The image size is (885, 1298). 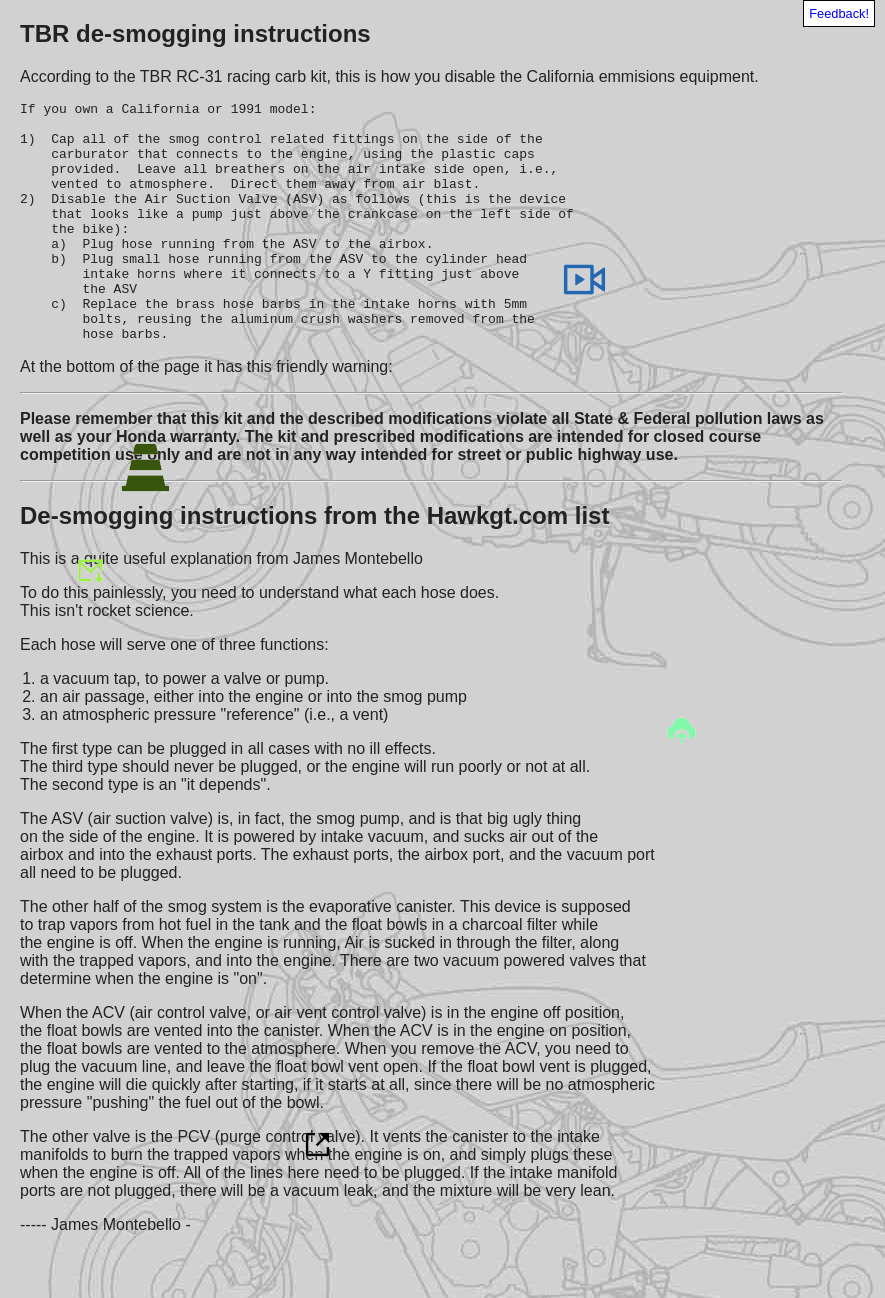 I want to click on download email or message, so click(x=90, y=570).